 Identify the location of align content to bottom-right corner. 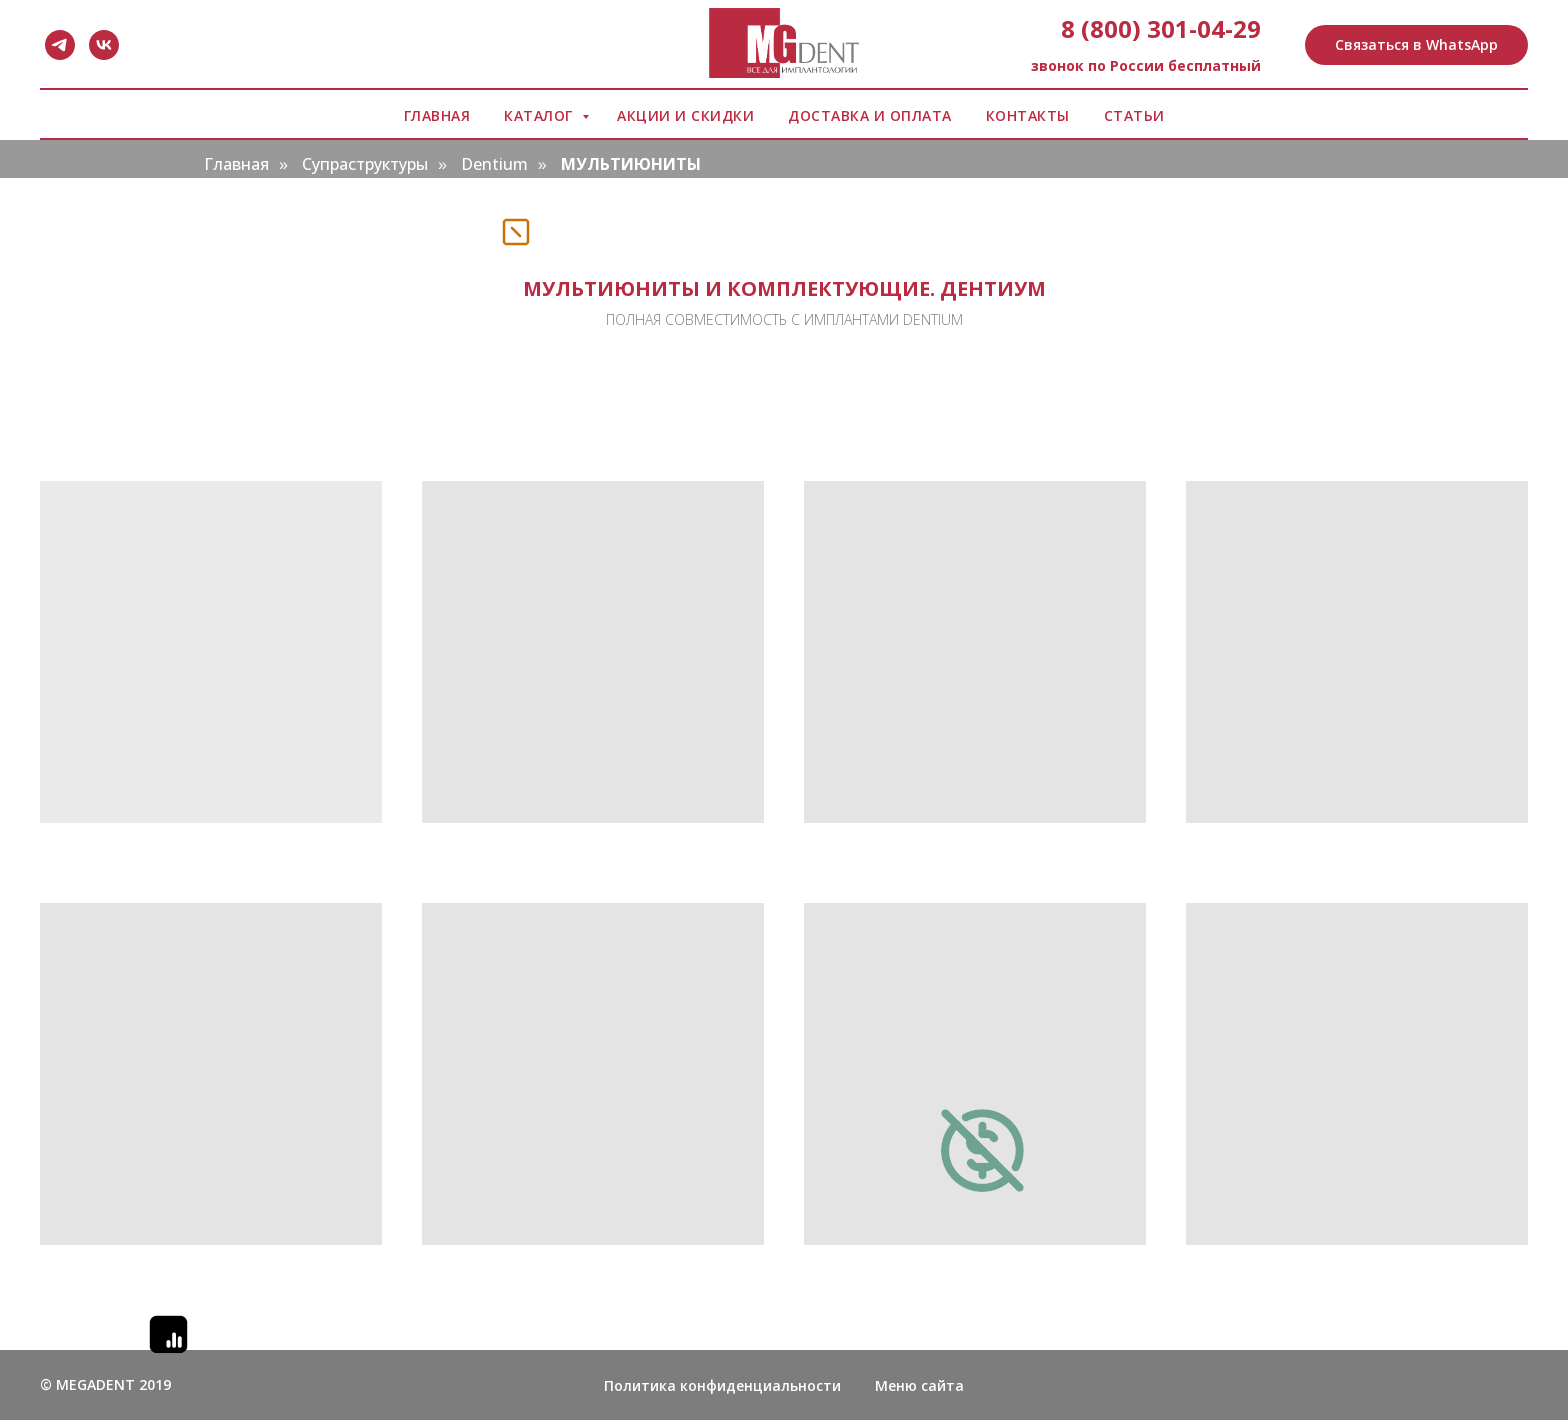
(168, 1334).